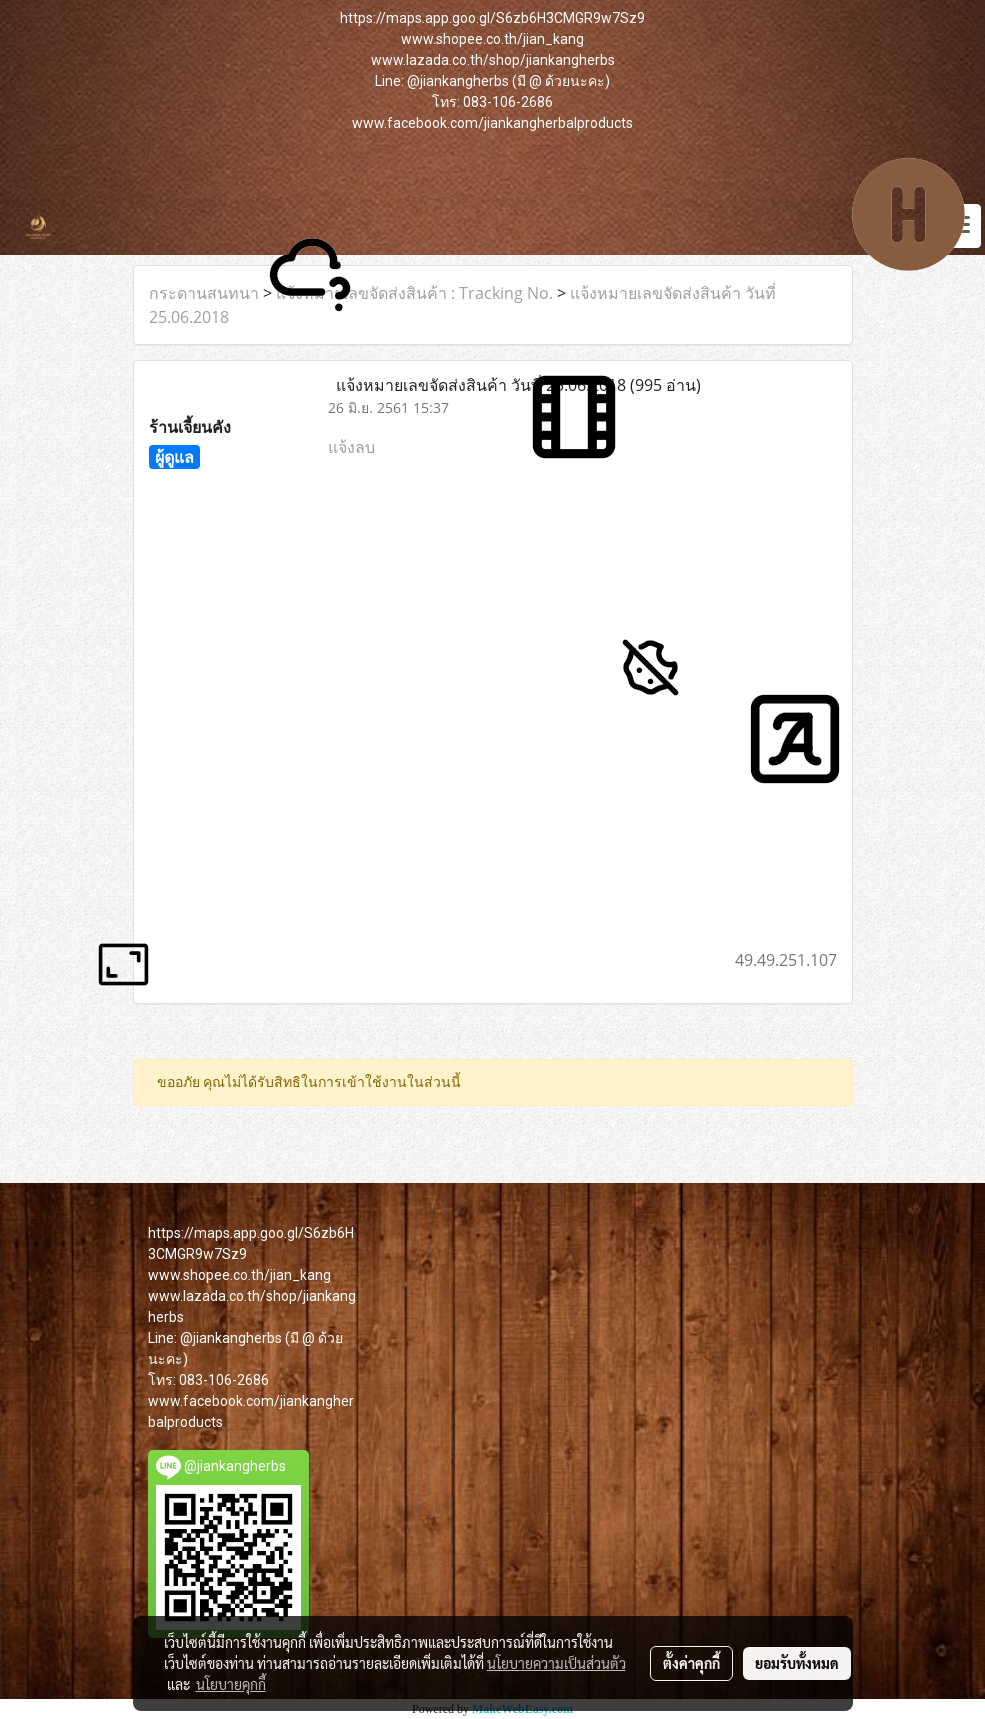 The height and width of the screenshot is (1719, 985). I want to click on access video or movie content, so click(574, 417).